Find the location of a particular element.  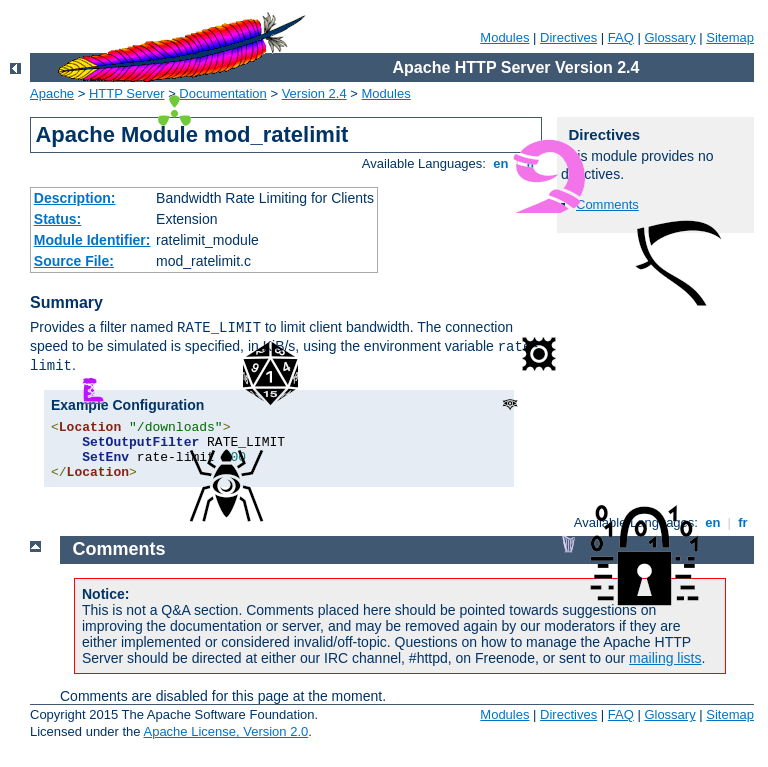

indicates radioactive or hazardous material is located at coordinates (174, 110).